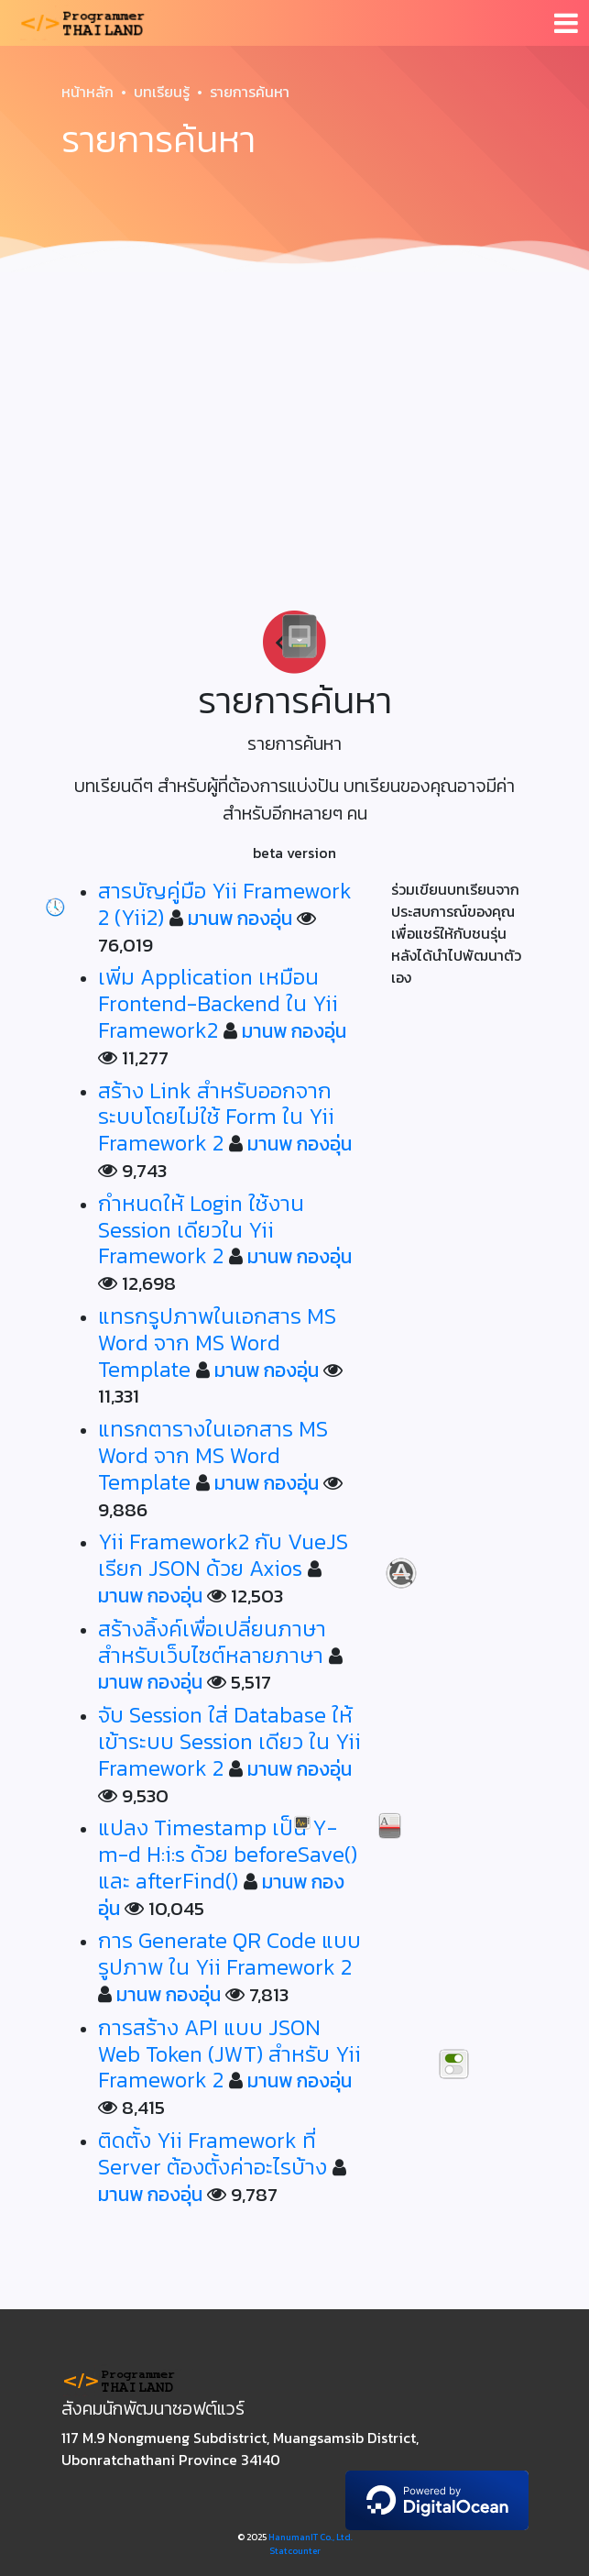 The image size is (589, 2576). I want to click on open the reservations app, so click(55, 907).